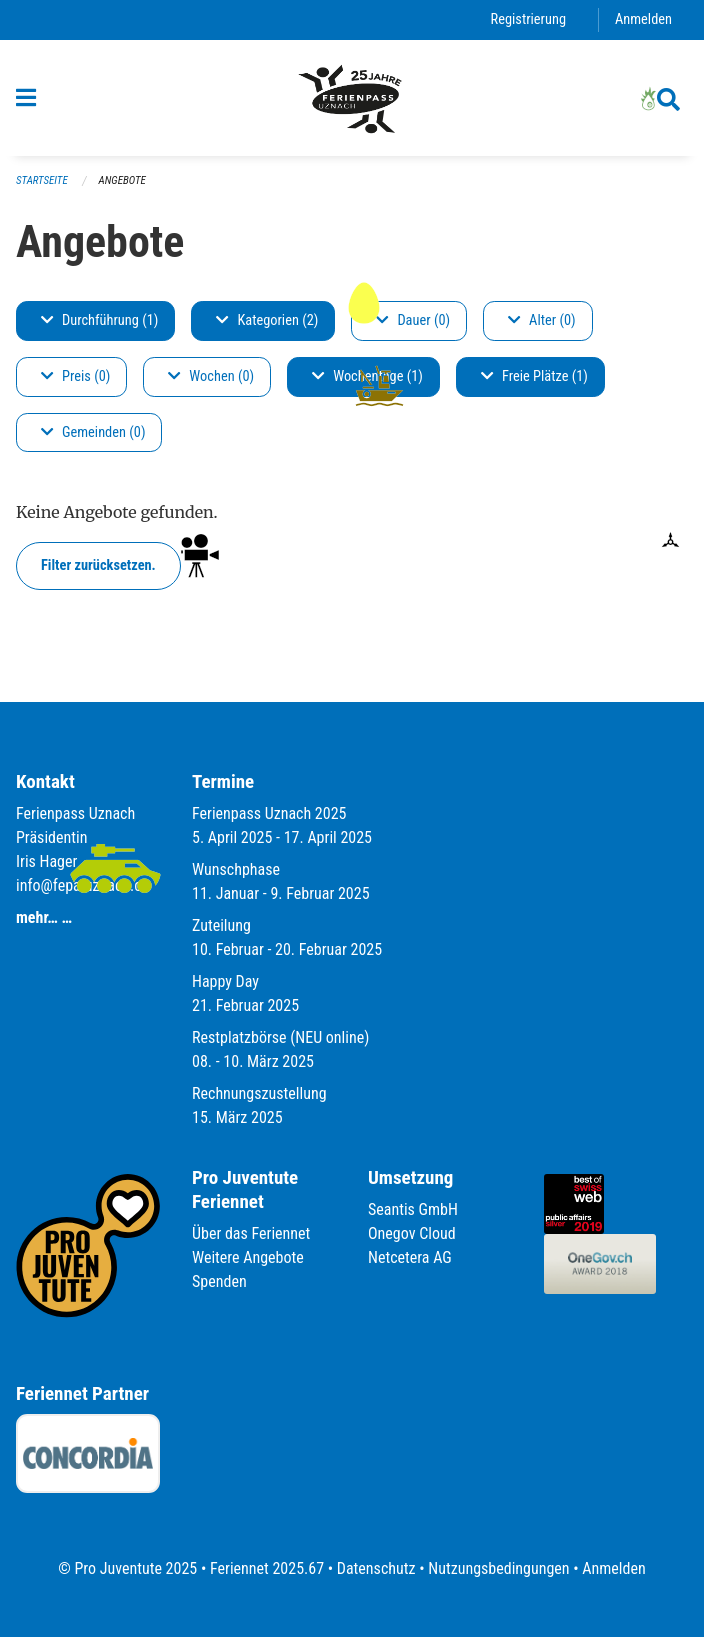 This screenshot has width=704, height=1637. I want to click on throwing weapon icon in a game inventory, so click(670, 539).